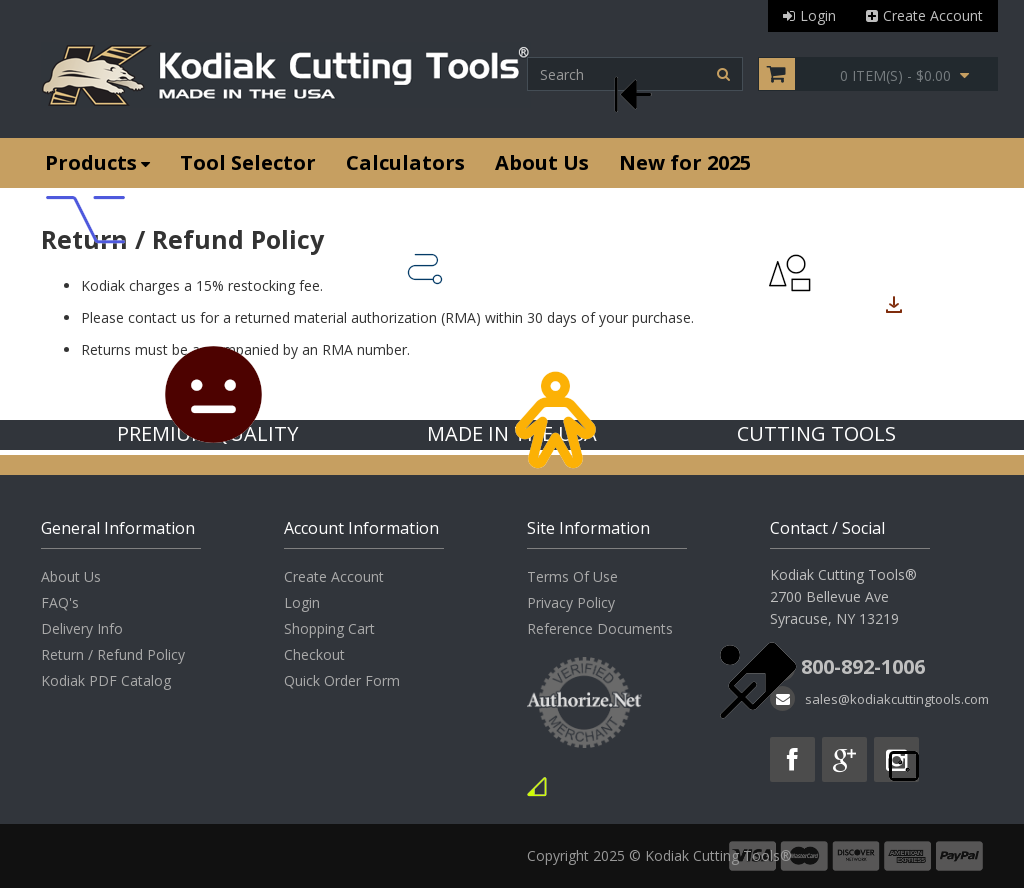 This screenshot has height=888, width=1024. What do you see at coordinates (790, 274) in the screenshot?
I see `access shape tools or drawing options` at bounding box center [790, 274].